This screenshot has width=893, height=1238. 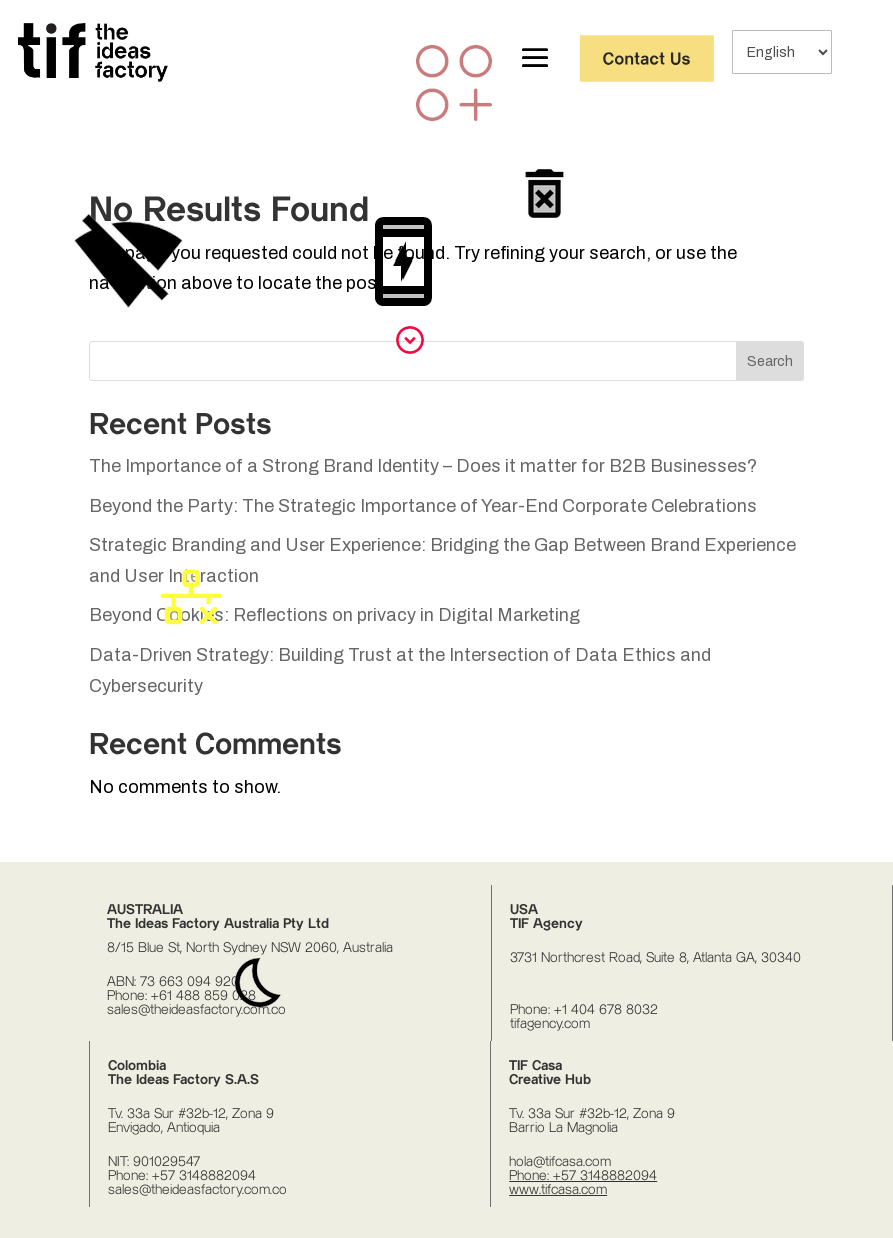 I want to click on indicates wifi is disabled or unavailable, so click(x=128, y=263).